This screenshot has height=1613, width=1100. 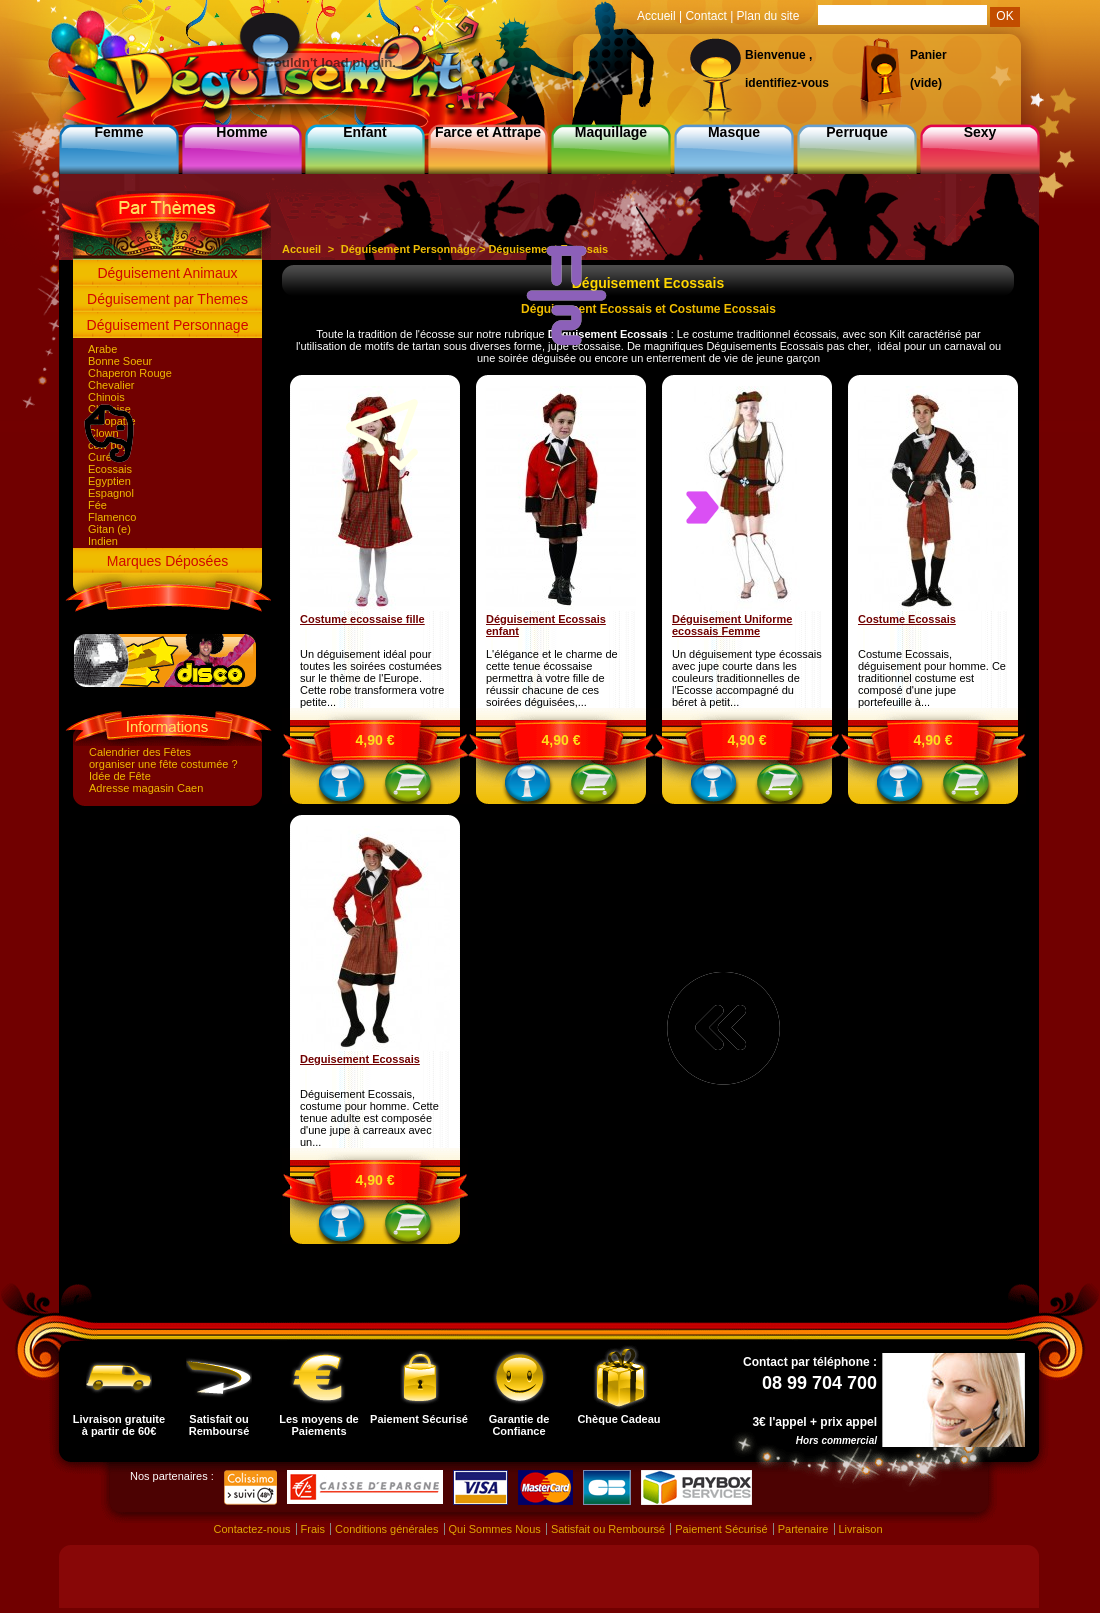 What do you see at coordinates (110, 433) in the screenshot?
I see `open evernote app` at bounding box center [110, 433].